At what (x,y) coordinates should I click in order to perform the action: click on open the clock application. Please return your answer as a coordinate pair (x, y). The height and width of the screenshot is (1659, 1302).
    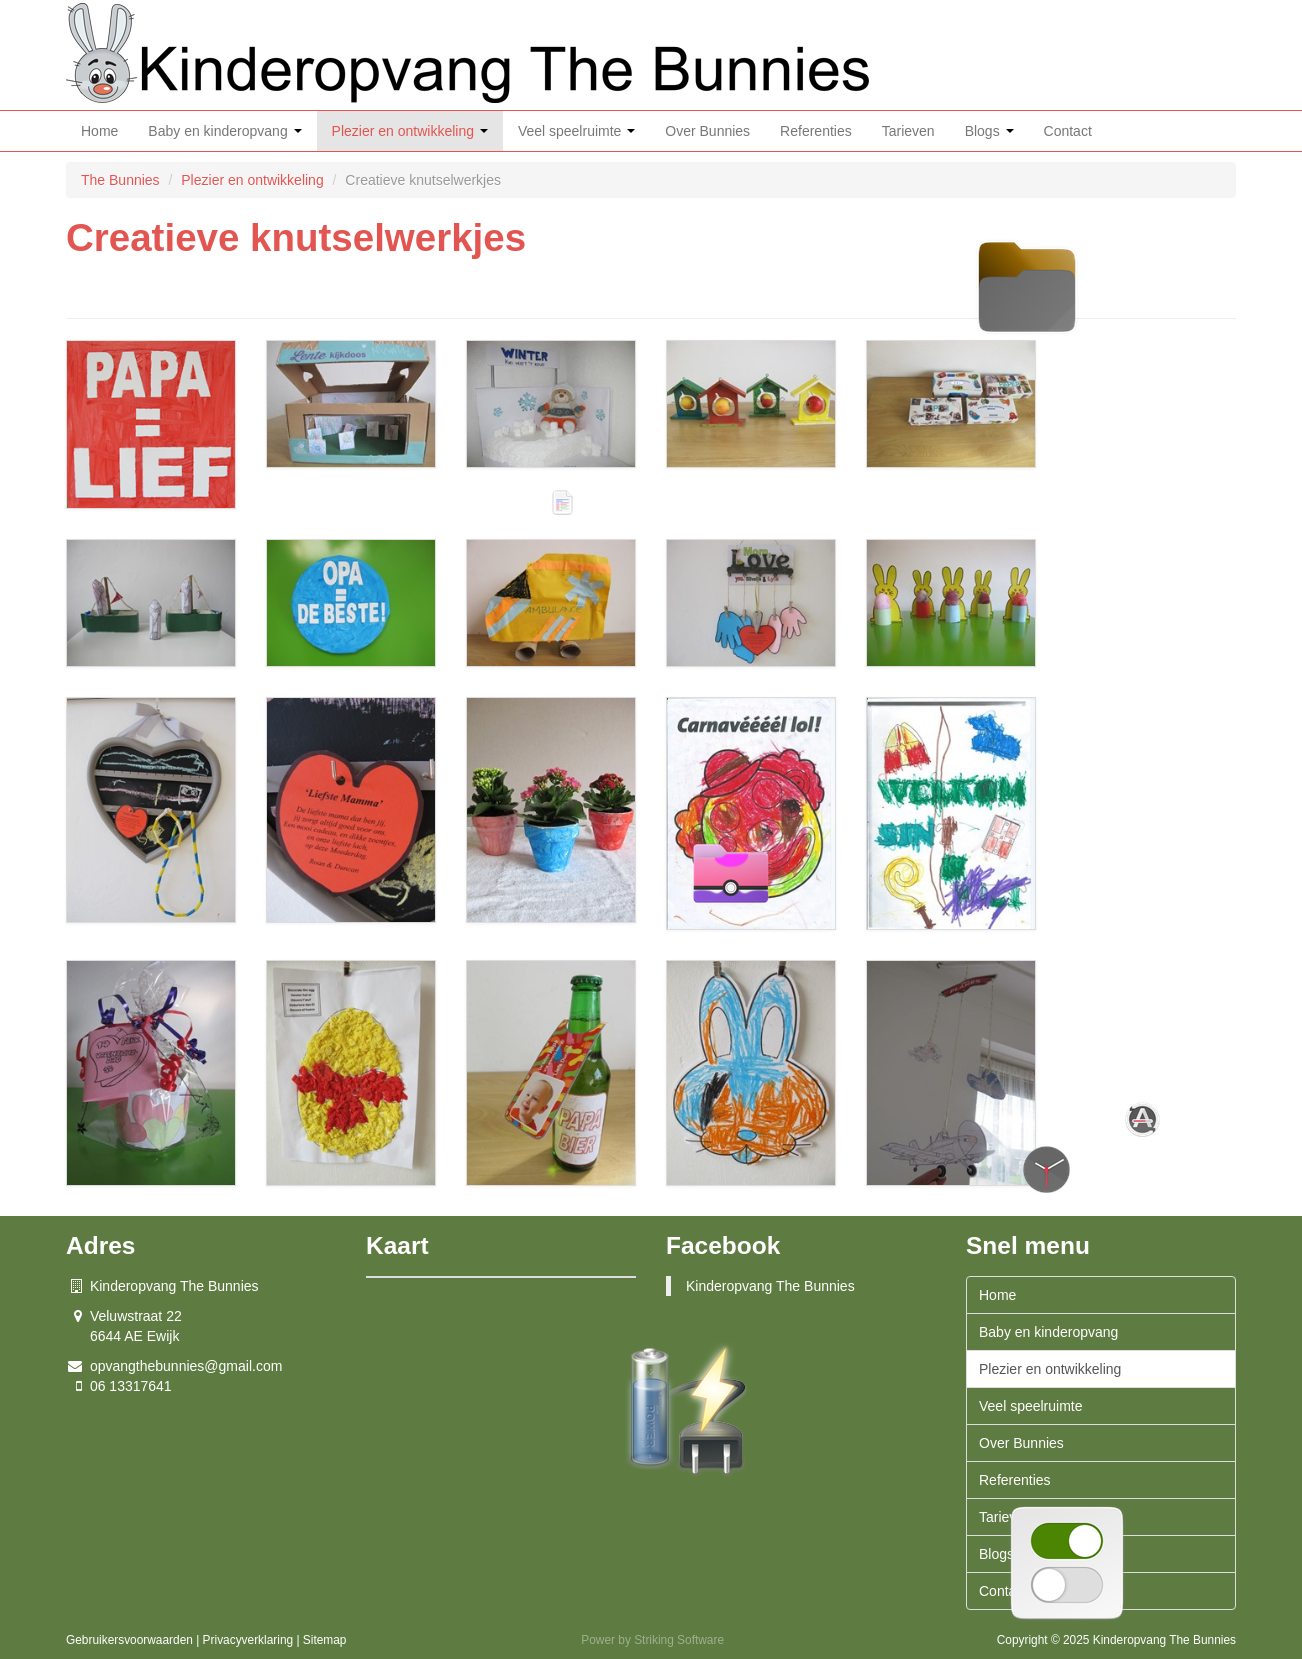
    Looking at the image, I should click on (1046, 1169).